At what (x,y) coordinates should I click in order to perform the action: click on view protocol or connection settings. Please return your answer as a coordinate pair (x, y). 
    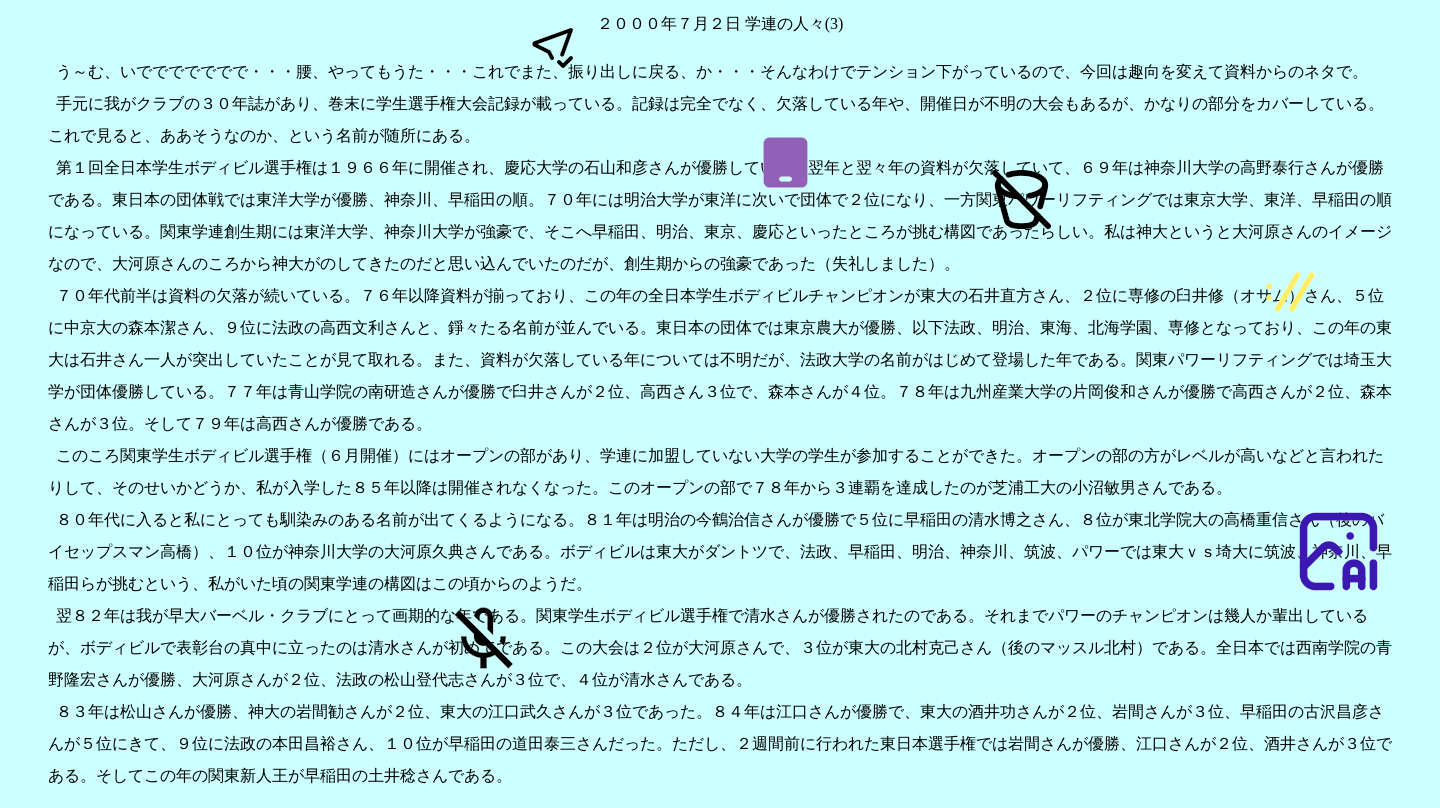
    Looking at the image, I should click on (1289, 292).